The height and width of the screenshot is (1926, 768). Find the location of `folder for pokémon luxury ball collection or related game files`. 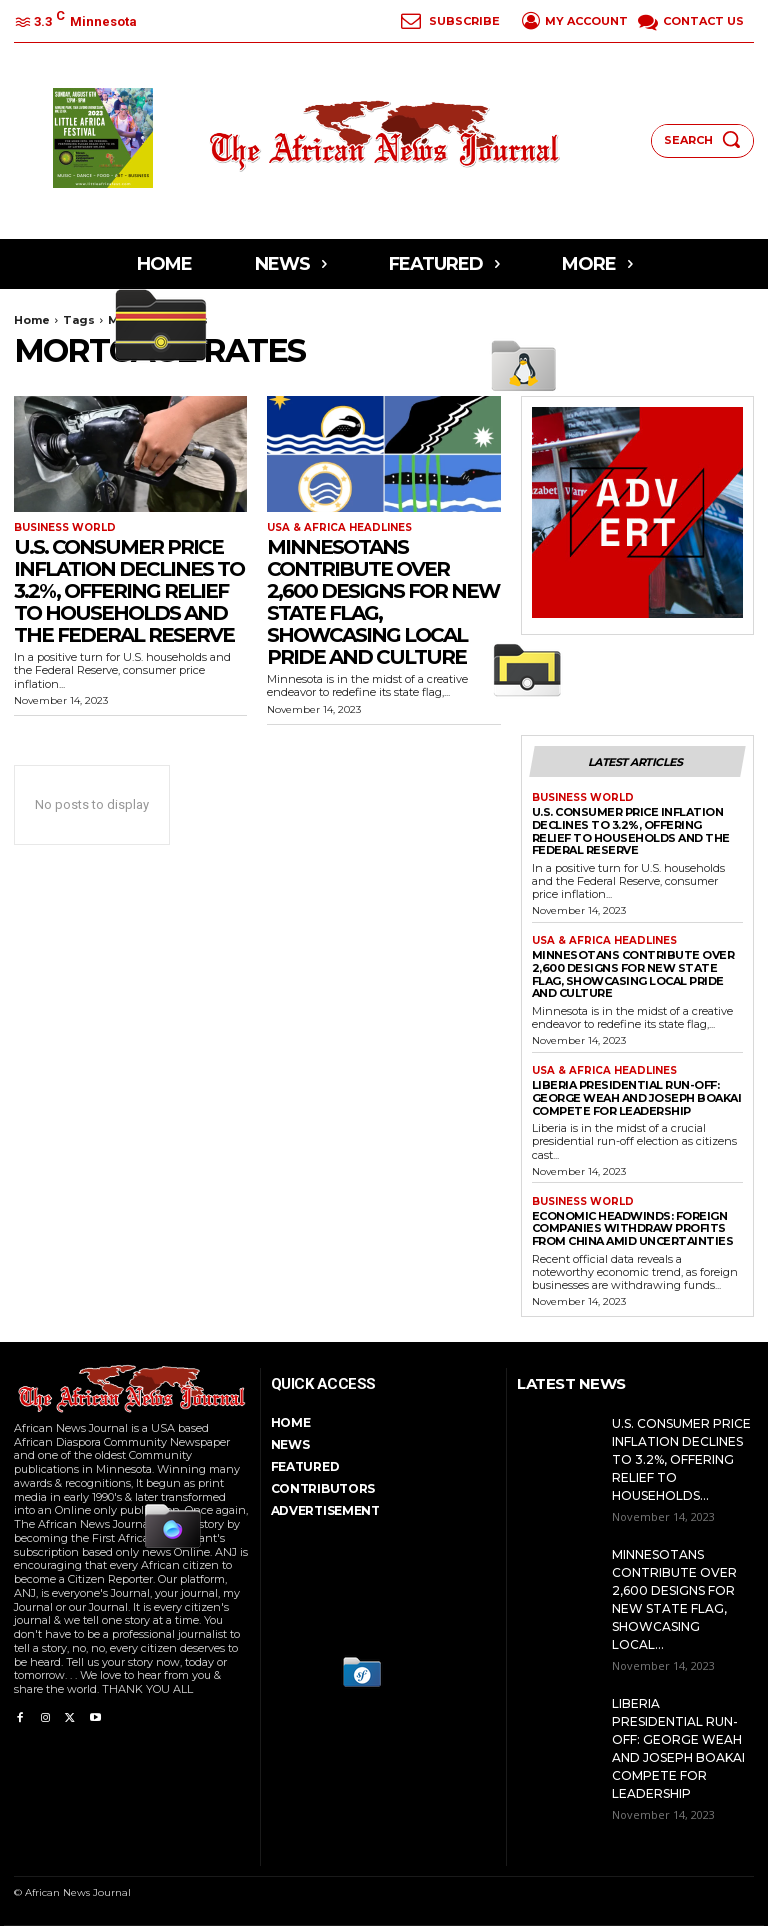

folder for pokémon luxury ball collection or related game files is located at coordinates (160, 327).